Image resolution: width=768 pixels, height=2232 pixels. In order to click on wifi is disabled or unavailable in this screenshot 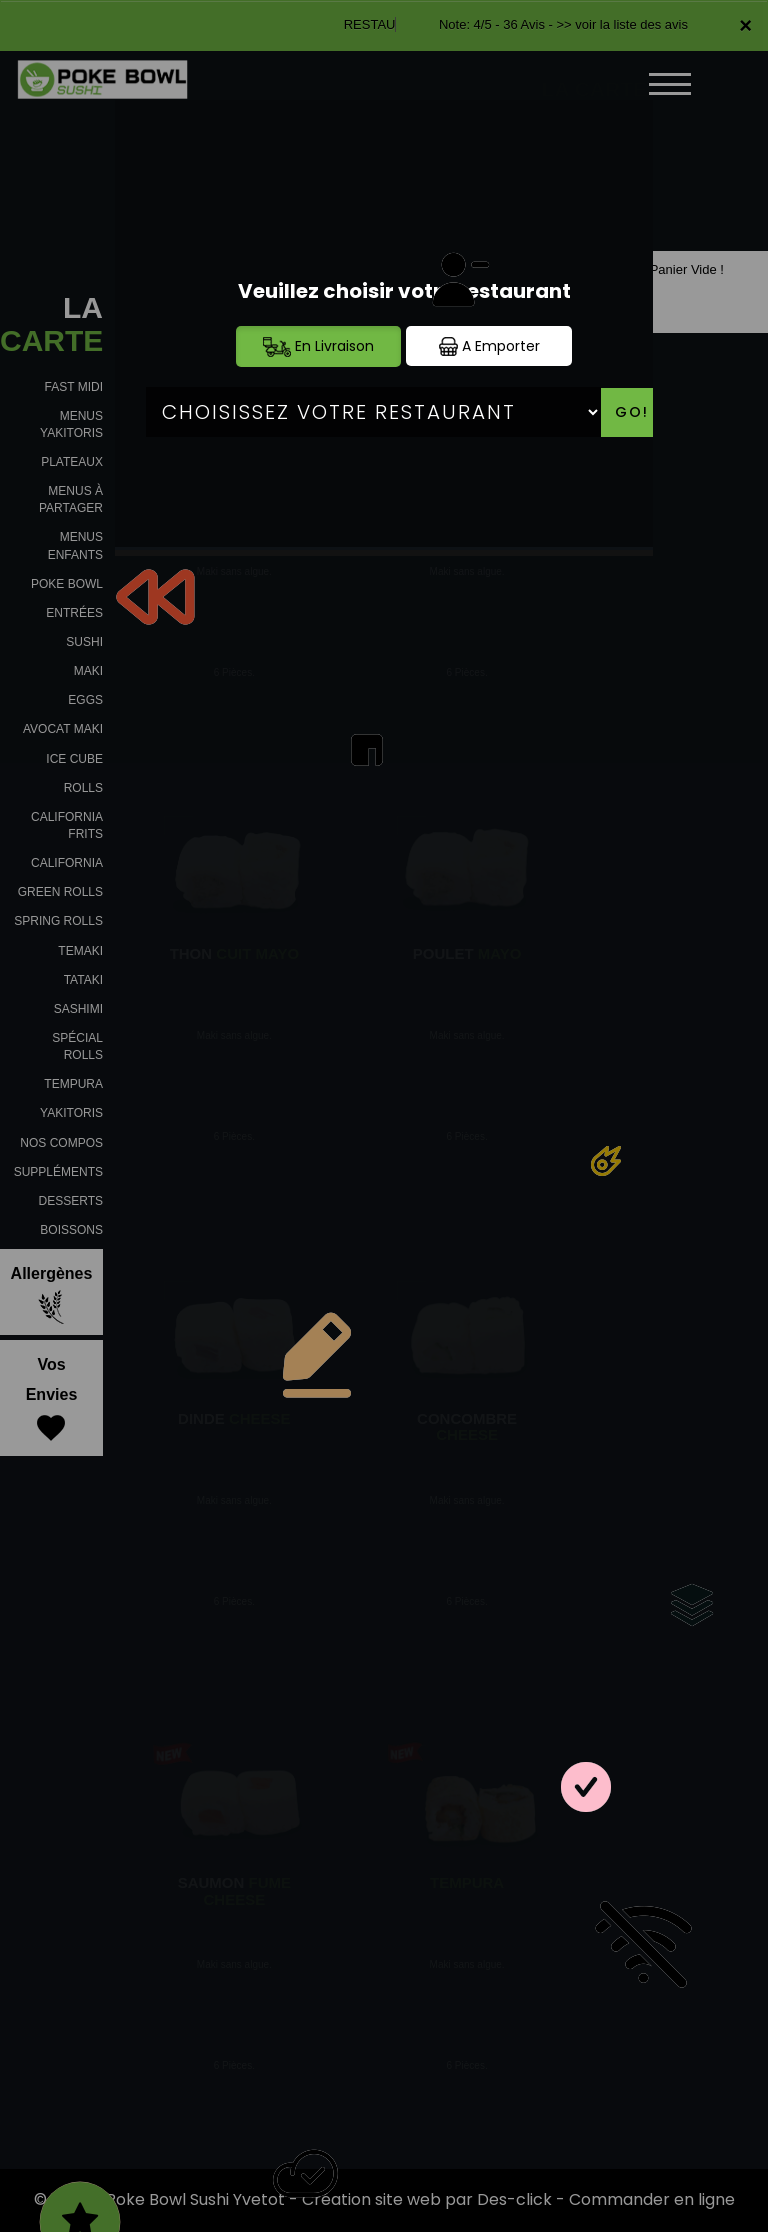, I will do `click(643, 1944)`.